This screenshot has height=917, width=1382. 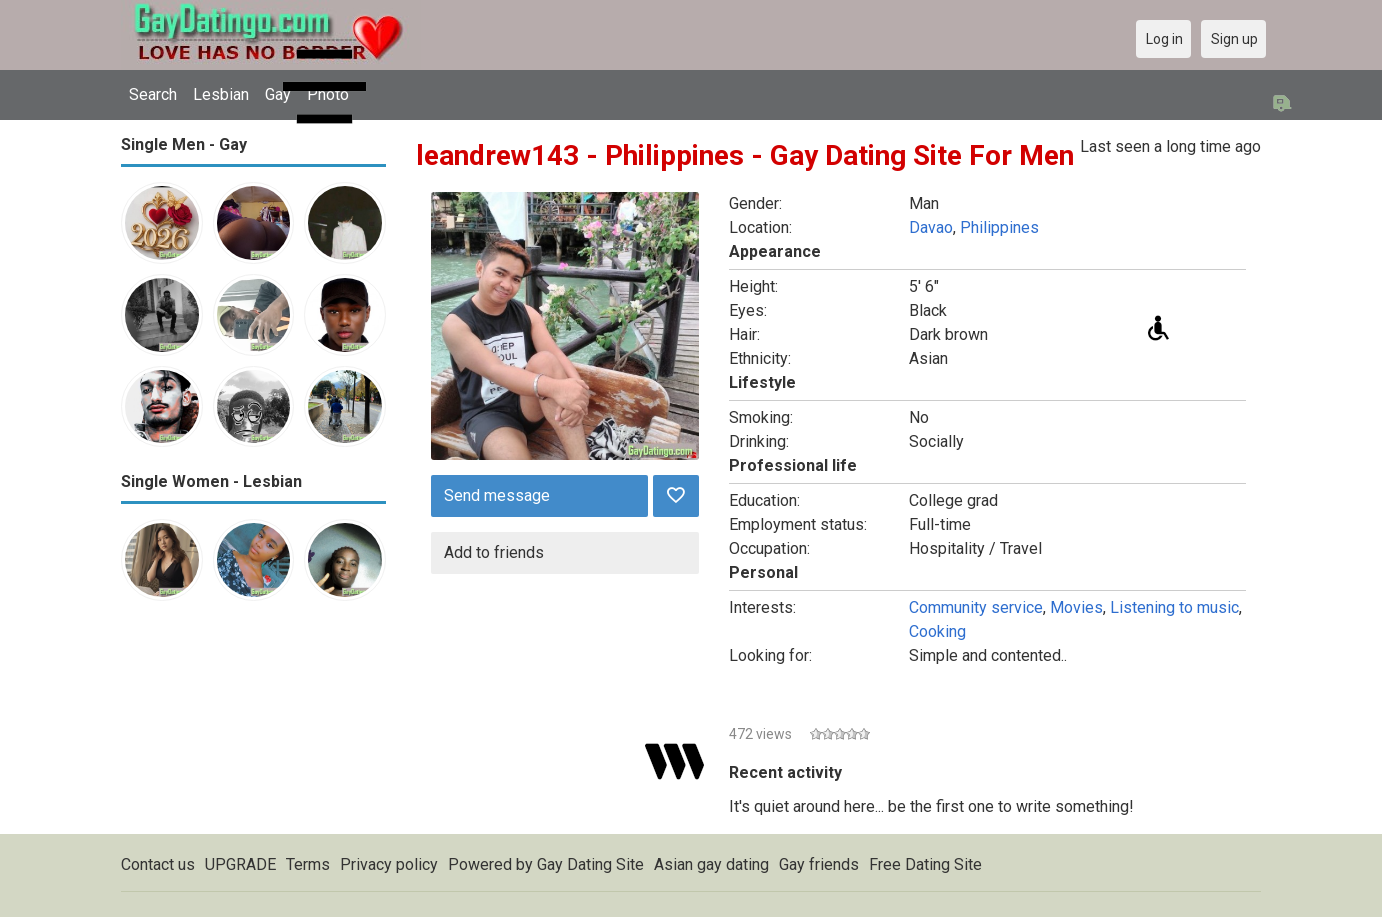 What do you see at coordinates (674, 761) in the screenshot?
I see `thirdweb platform logo` at bounding box center [674, 761].